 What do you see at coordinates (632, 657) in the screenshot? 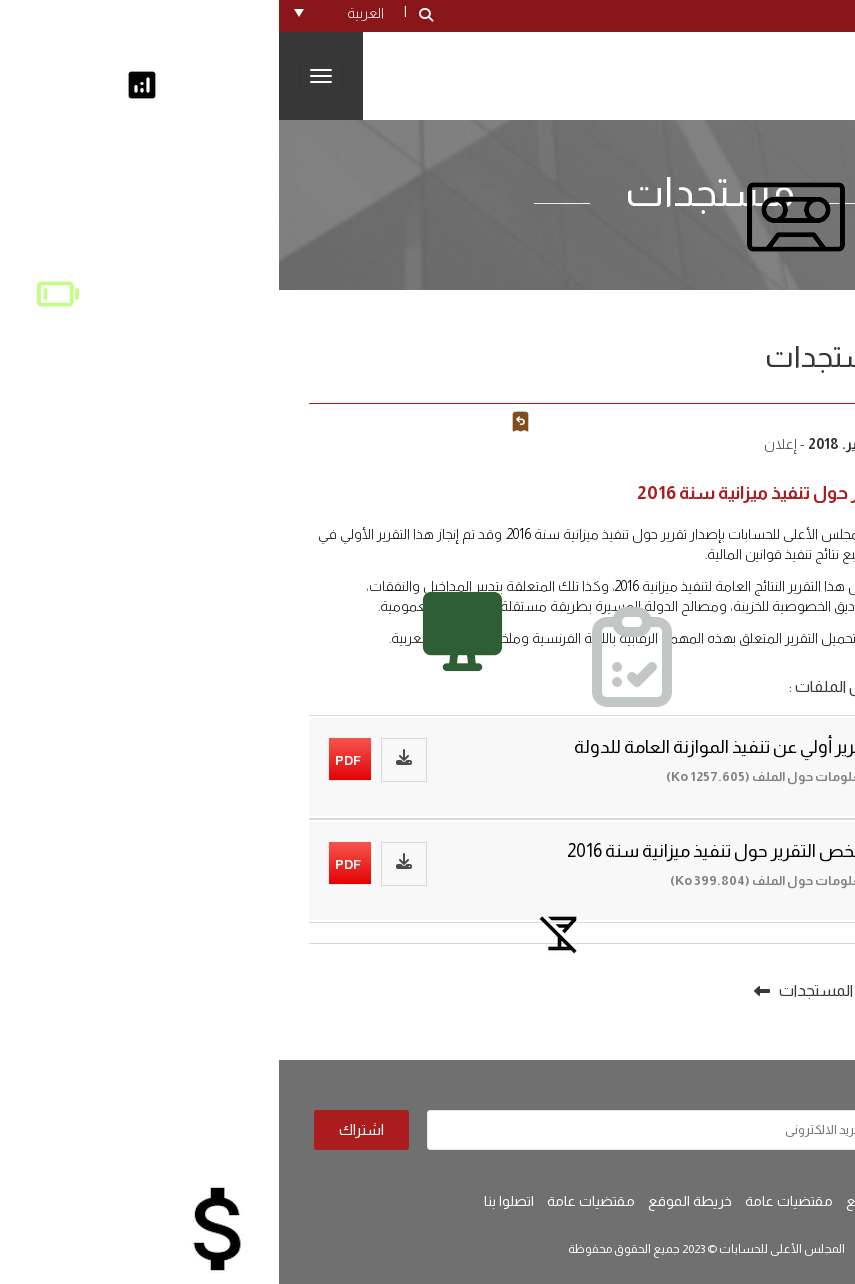
I see `view health checkup results` at bounding box center [632, 657].